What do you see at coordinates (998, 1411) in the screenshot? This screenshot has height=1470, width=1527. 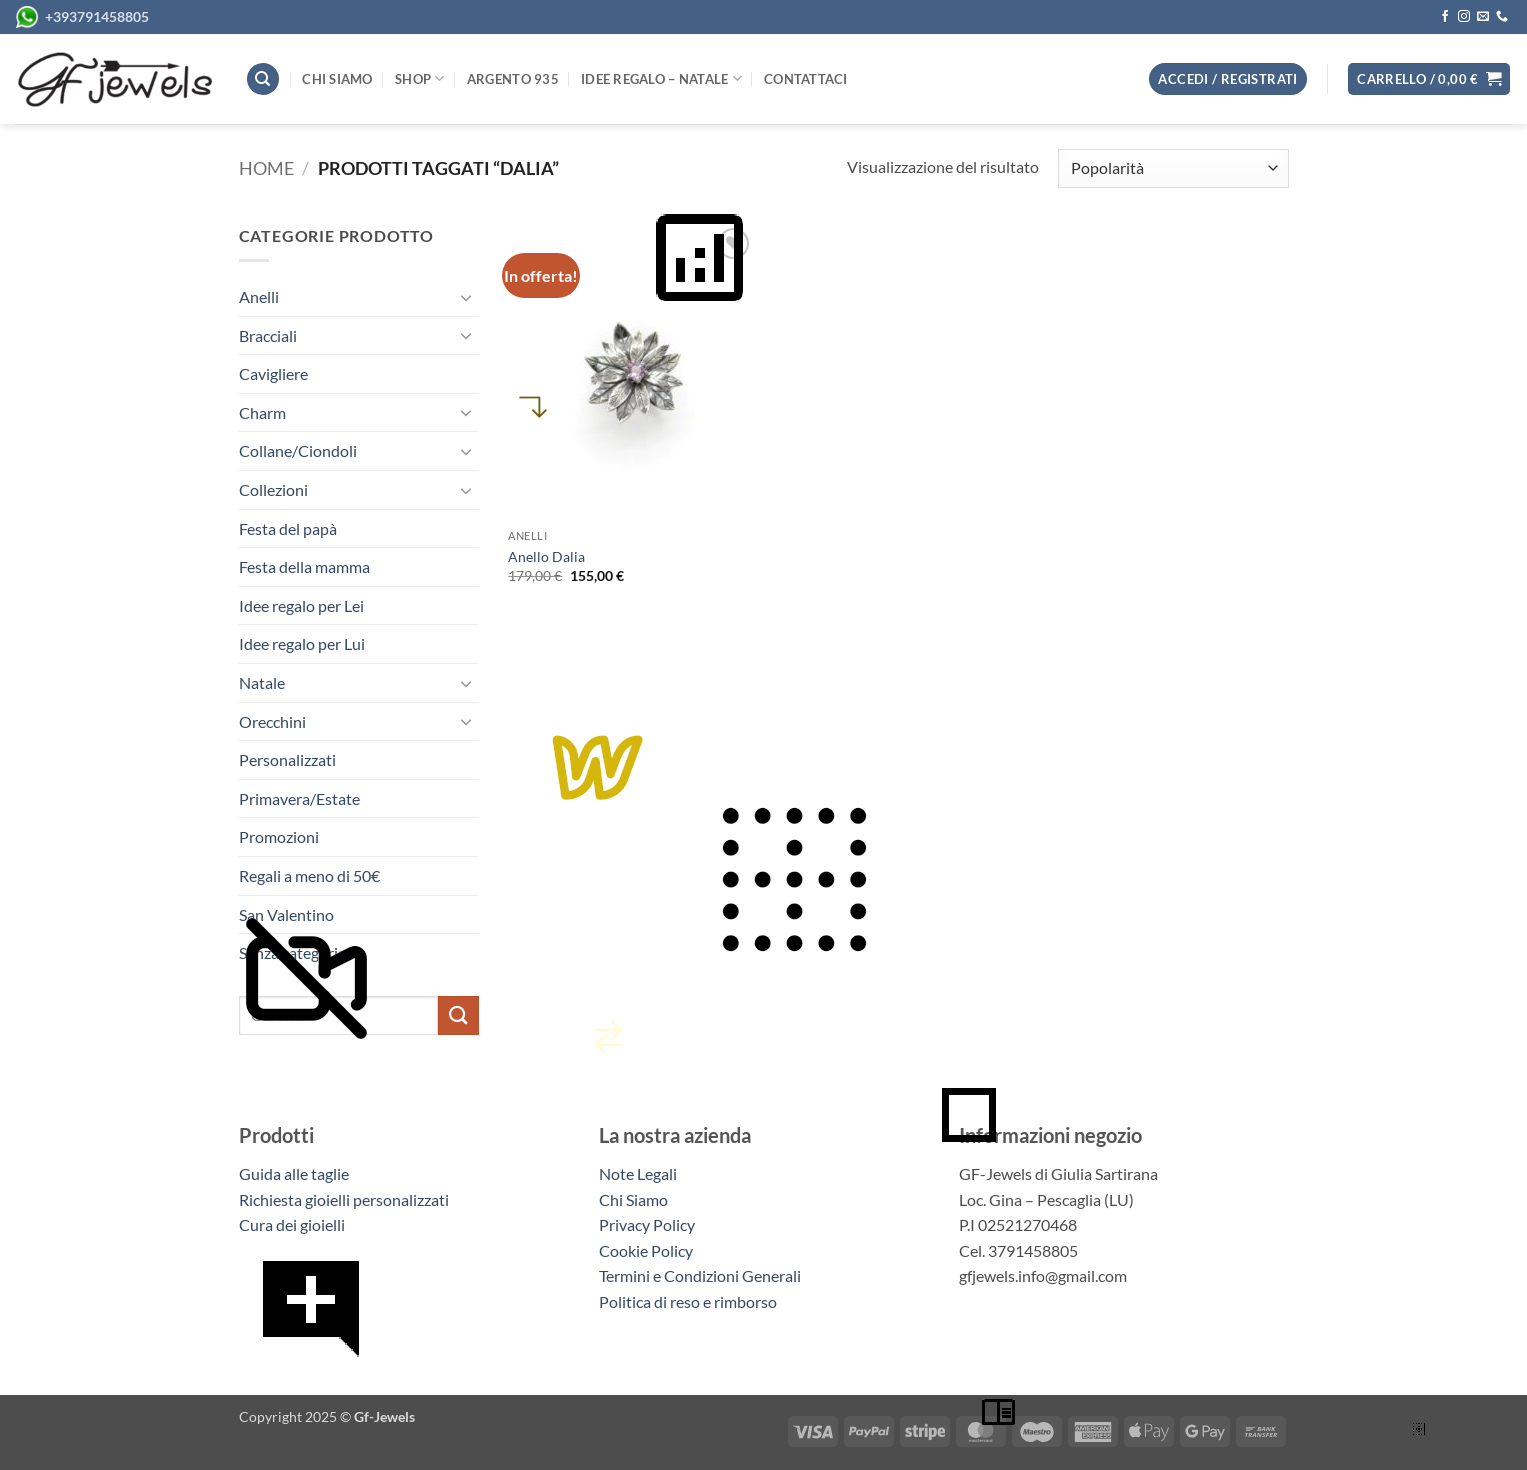 I see `switch to reader mode for distraction-free reading` at bounding box center [998, 1411].